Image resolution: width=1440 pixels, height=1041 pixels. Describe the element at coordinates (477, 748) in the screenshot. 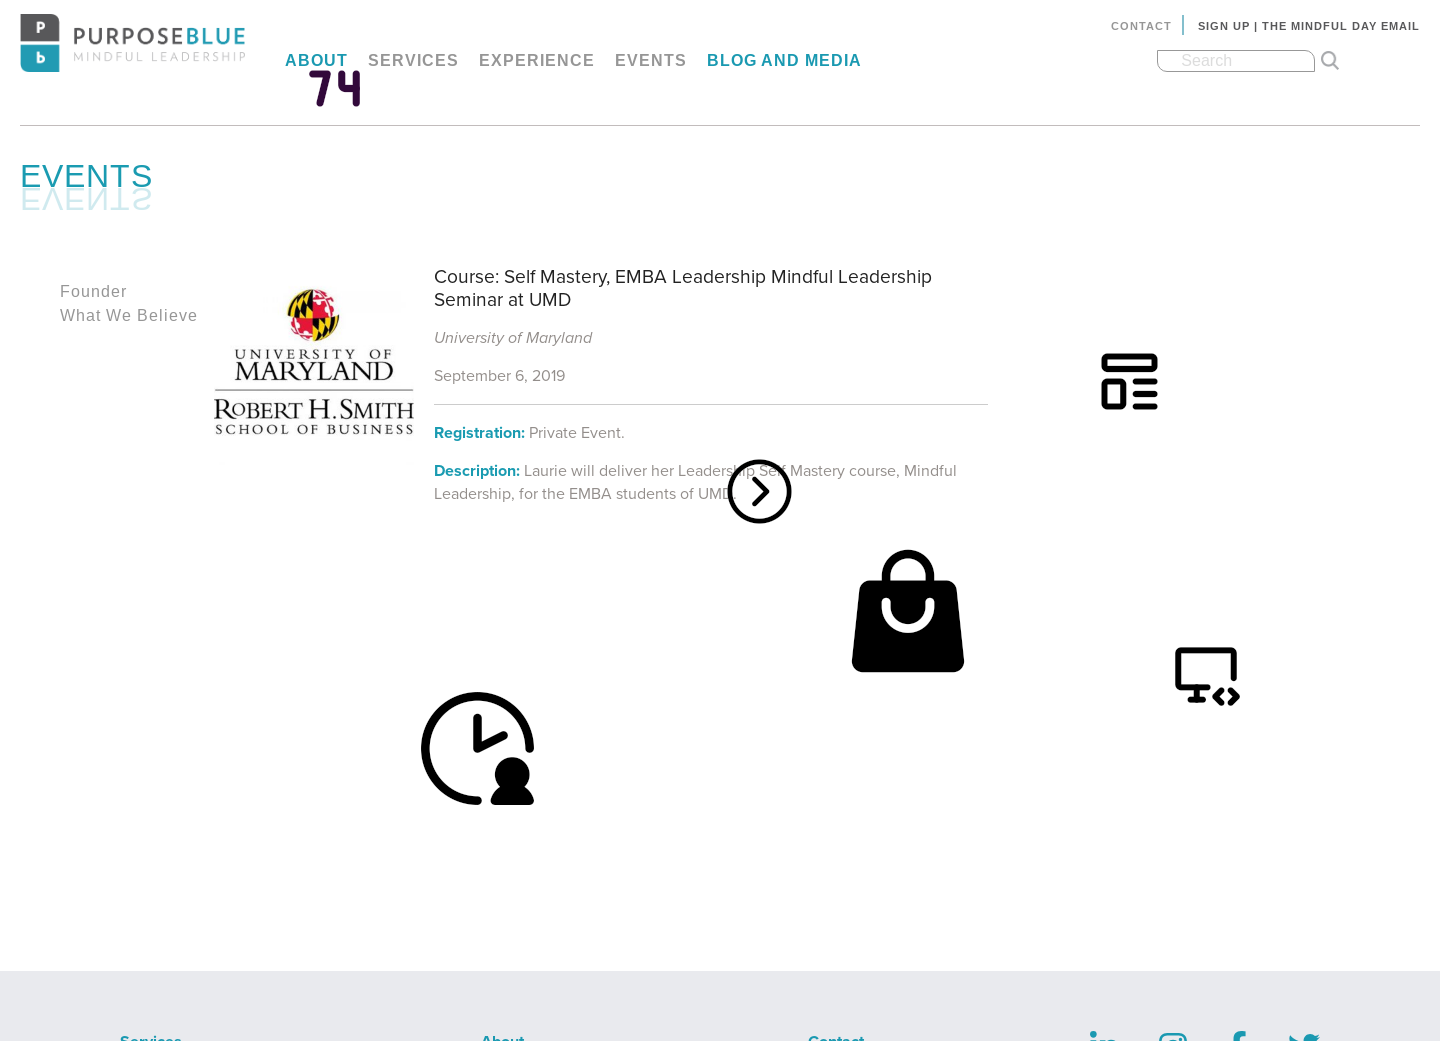

I see `view user activity history` at that location.